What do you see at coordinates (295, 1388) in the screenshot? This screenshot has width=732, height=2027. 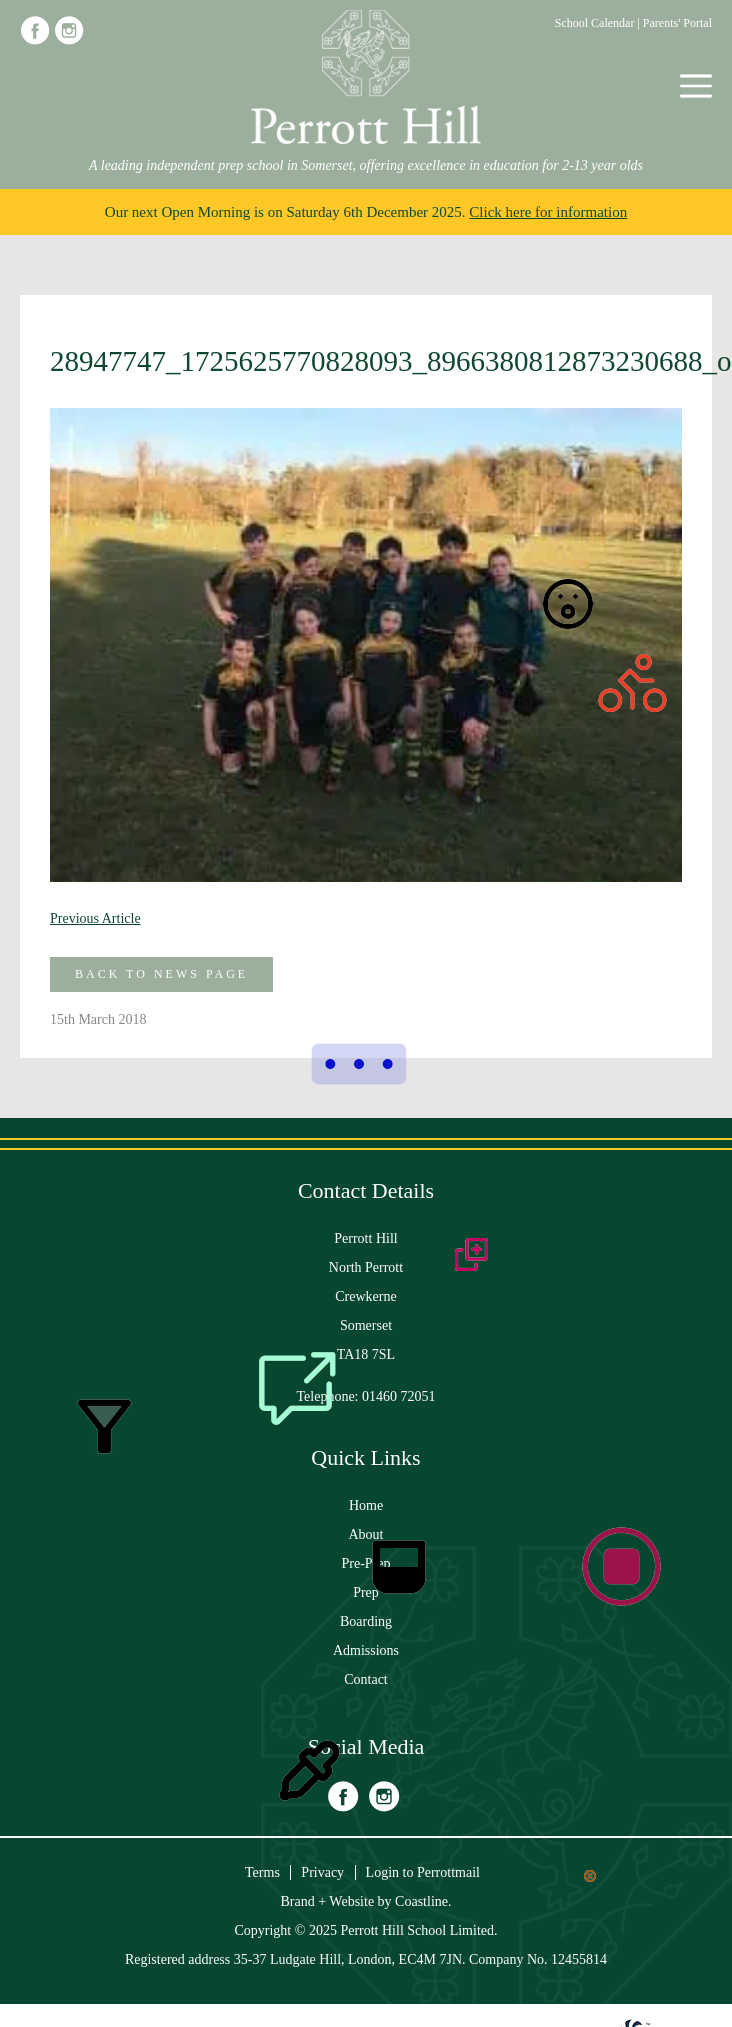 I see `view cross-referenced issues or pull requests` at bounding box center [295, 1388].